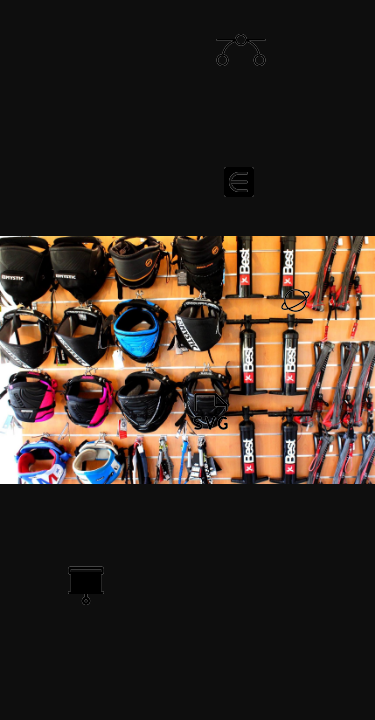 The width and height of the screenshot is (375, 720). I want to click on edit vector path or bezier curve, so click(241, 50).